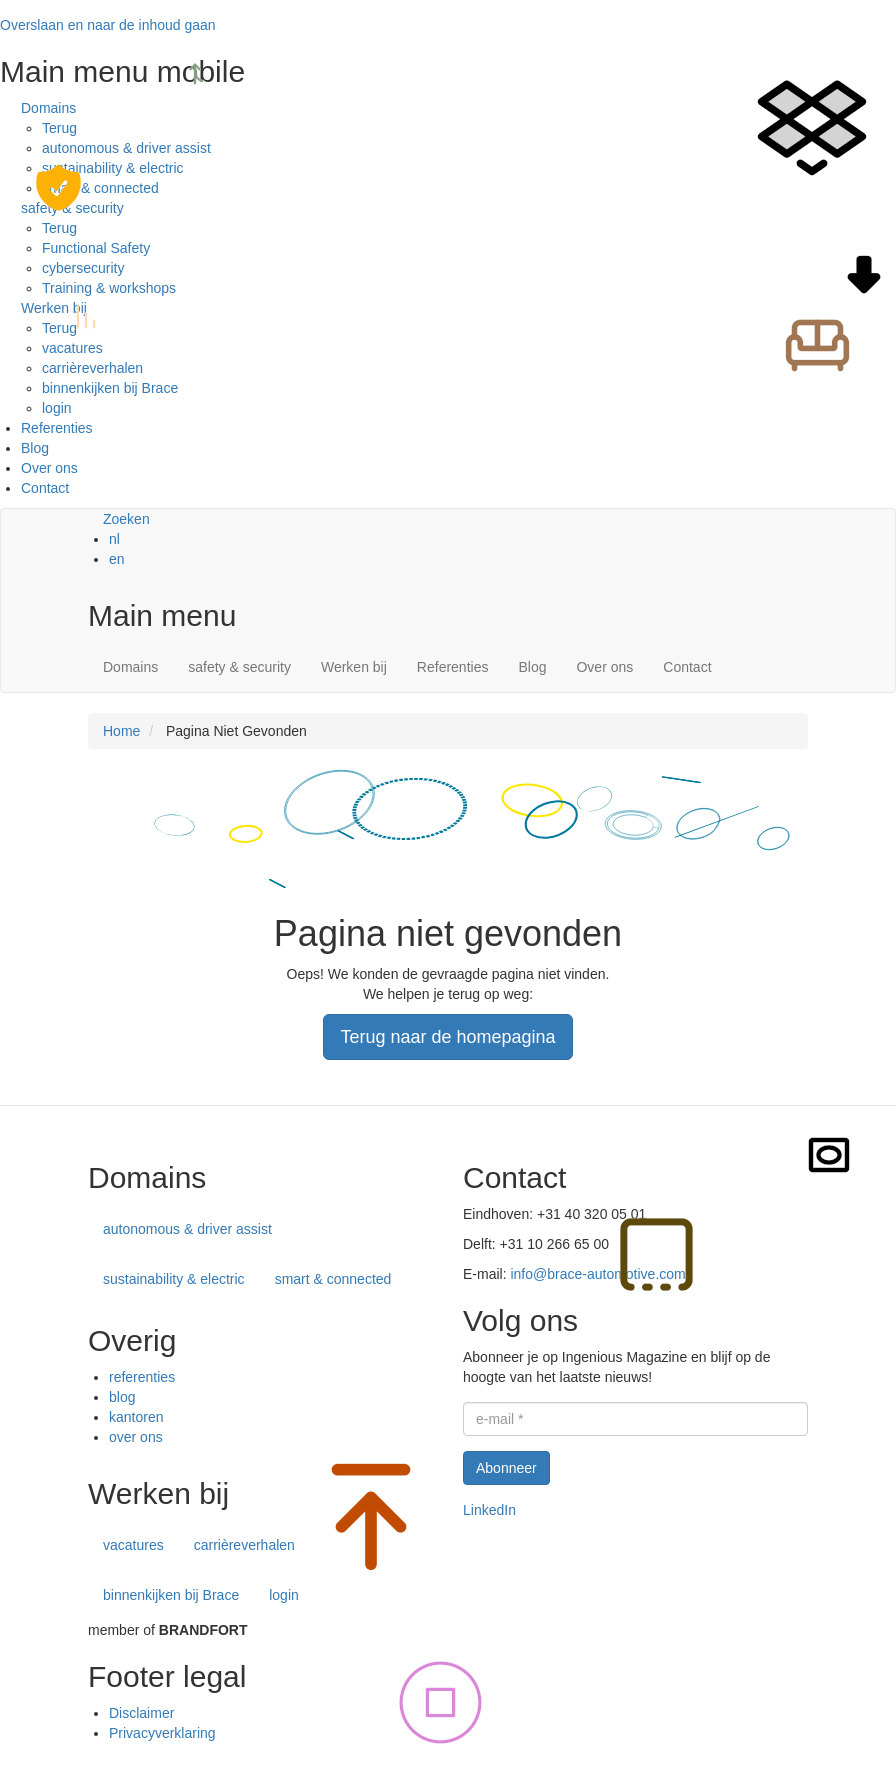 This screenshot has width=896, height=1789. What do you see at coordinates (864, 275) in the screenshot?
I see `download a file or content` at bounding box center [864, 275].